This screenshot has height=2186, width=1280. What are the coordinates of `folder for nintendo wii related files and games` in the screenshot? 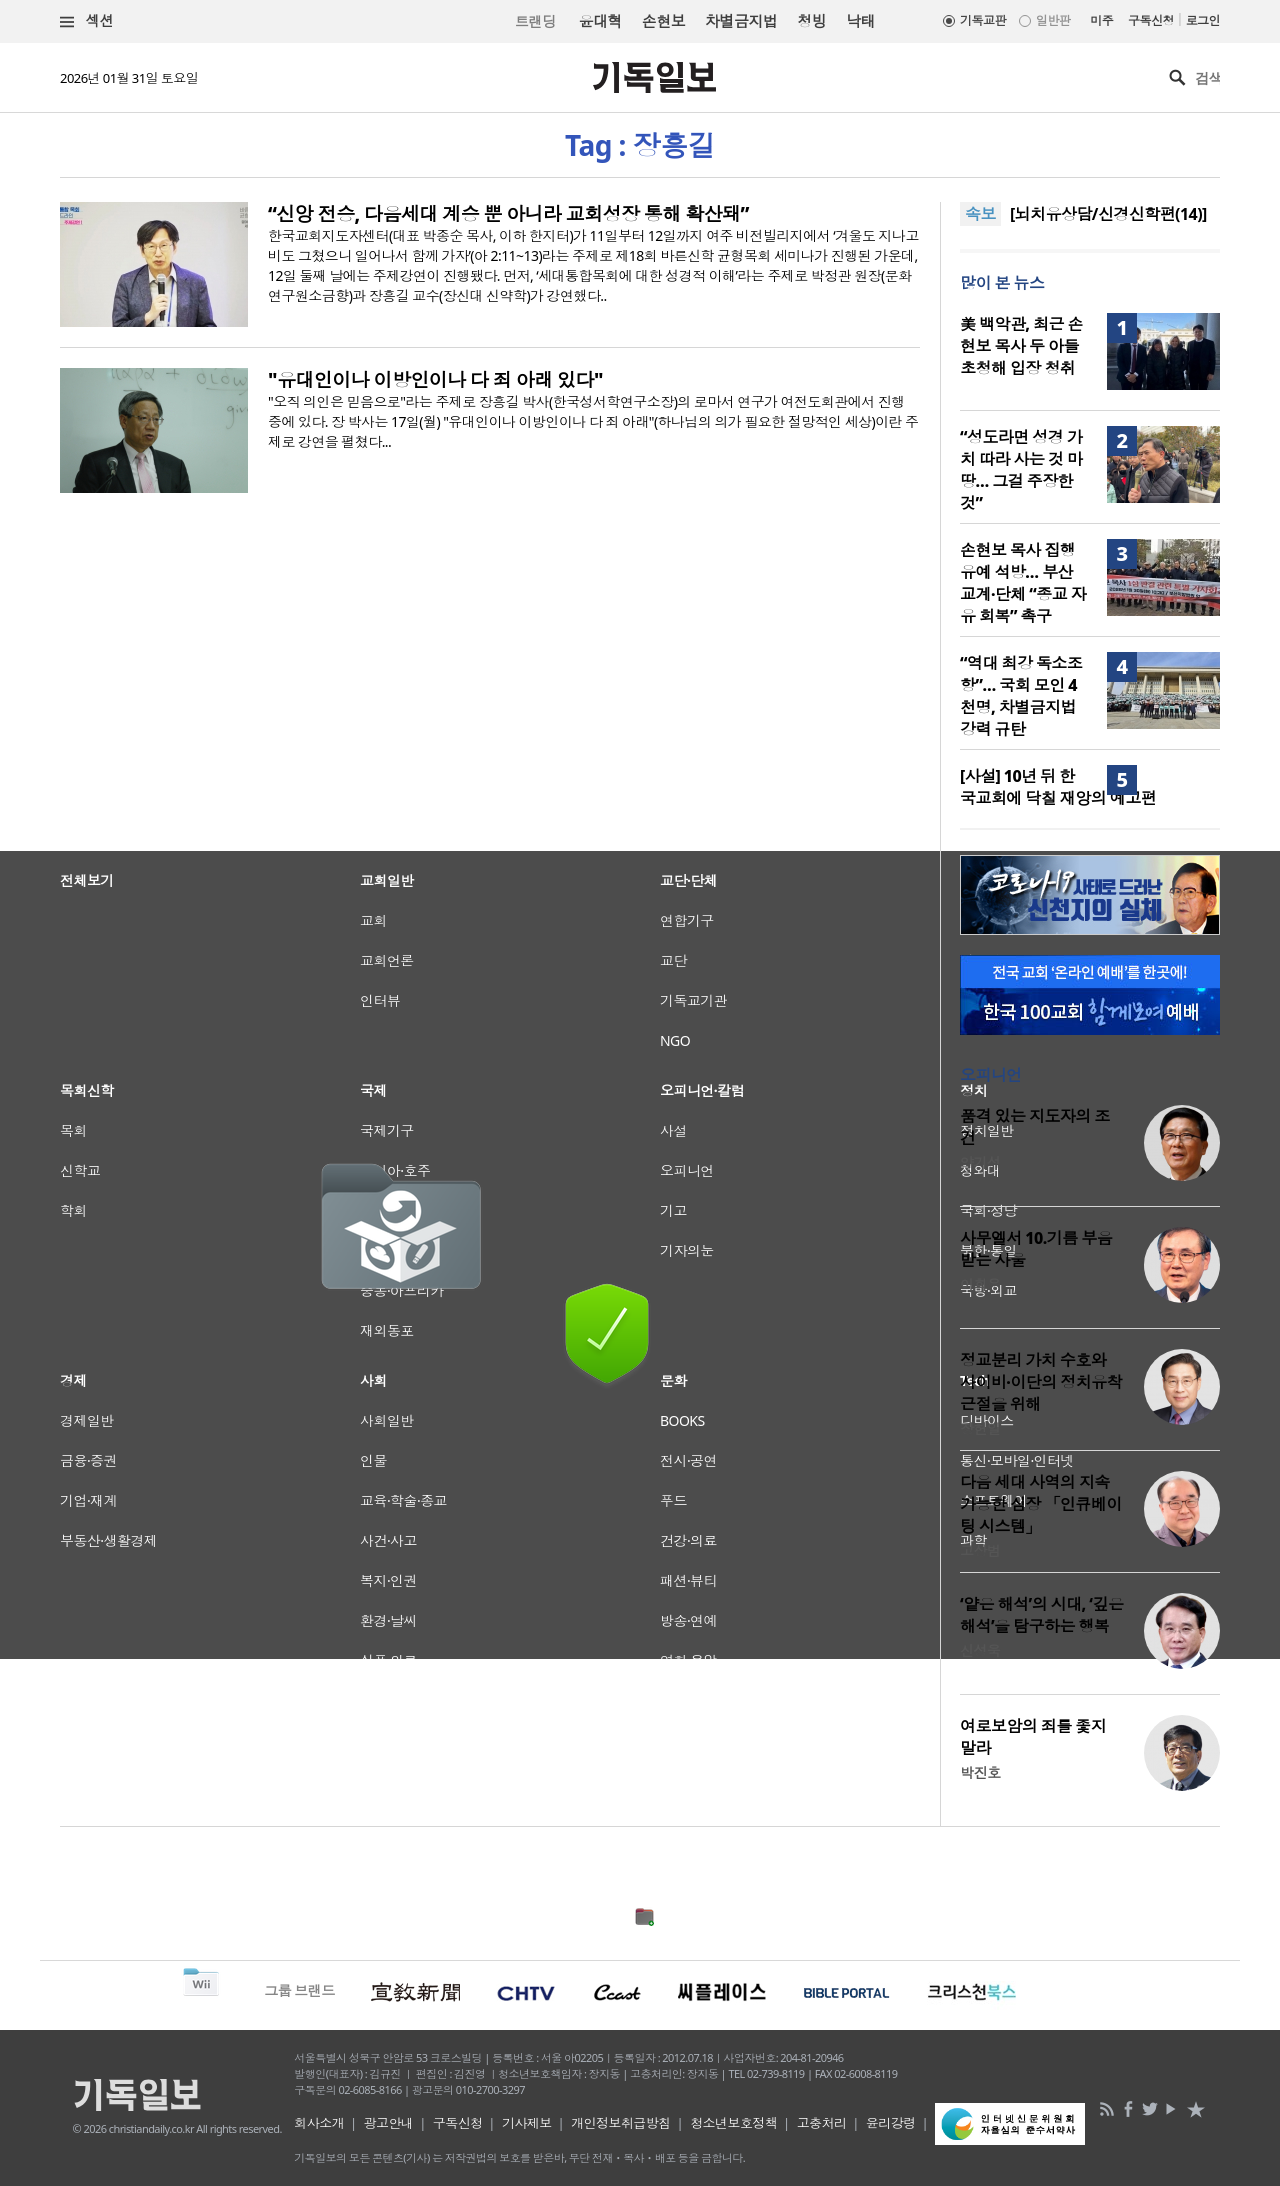 It's located at (201, 1983).